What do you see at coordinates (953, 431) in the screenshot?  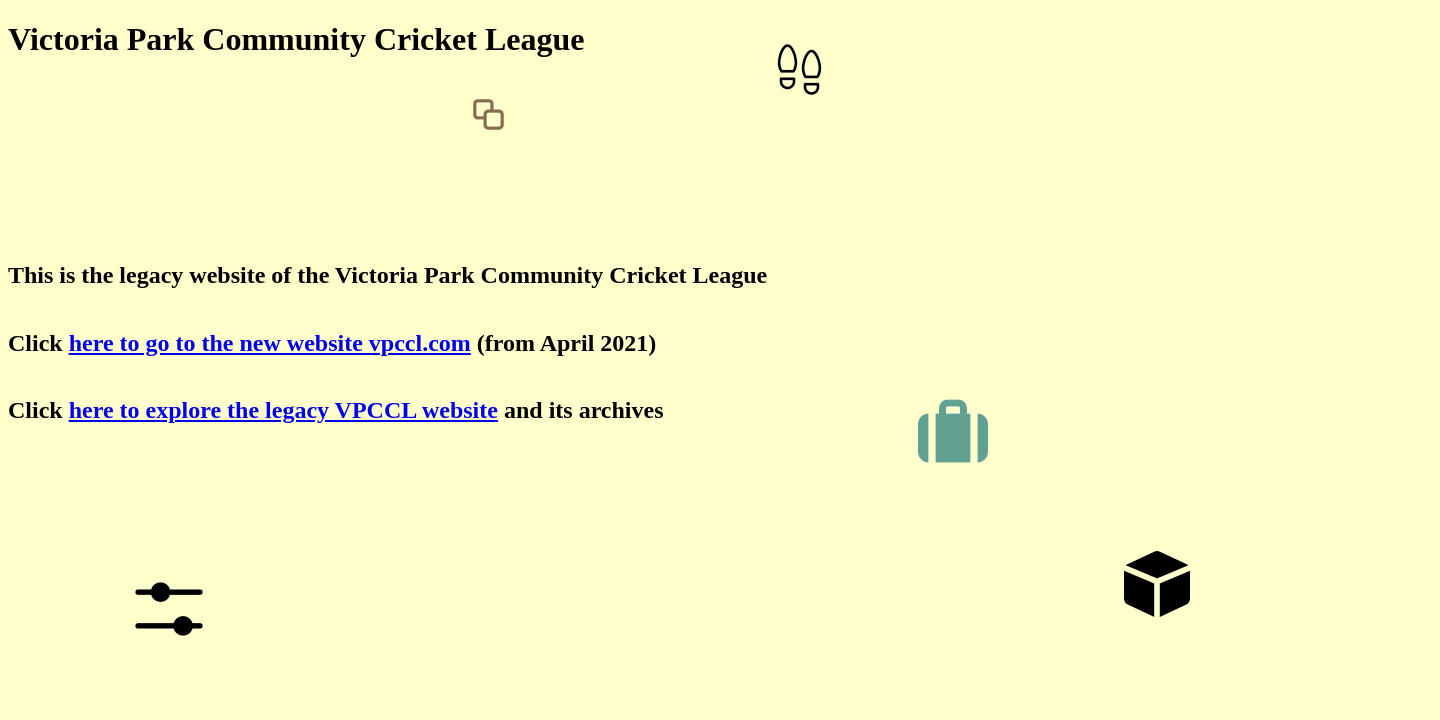 I see `access work or business documents` at bounding box center [953, 431].